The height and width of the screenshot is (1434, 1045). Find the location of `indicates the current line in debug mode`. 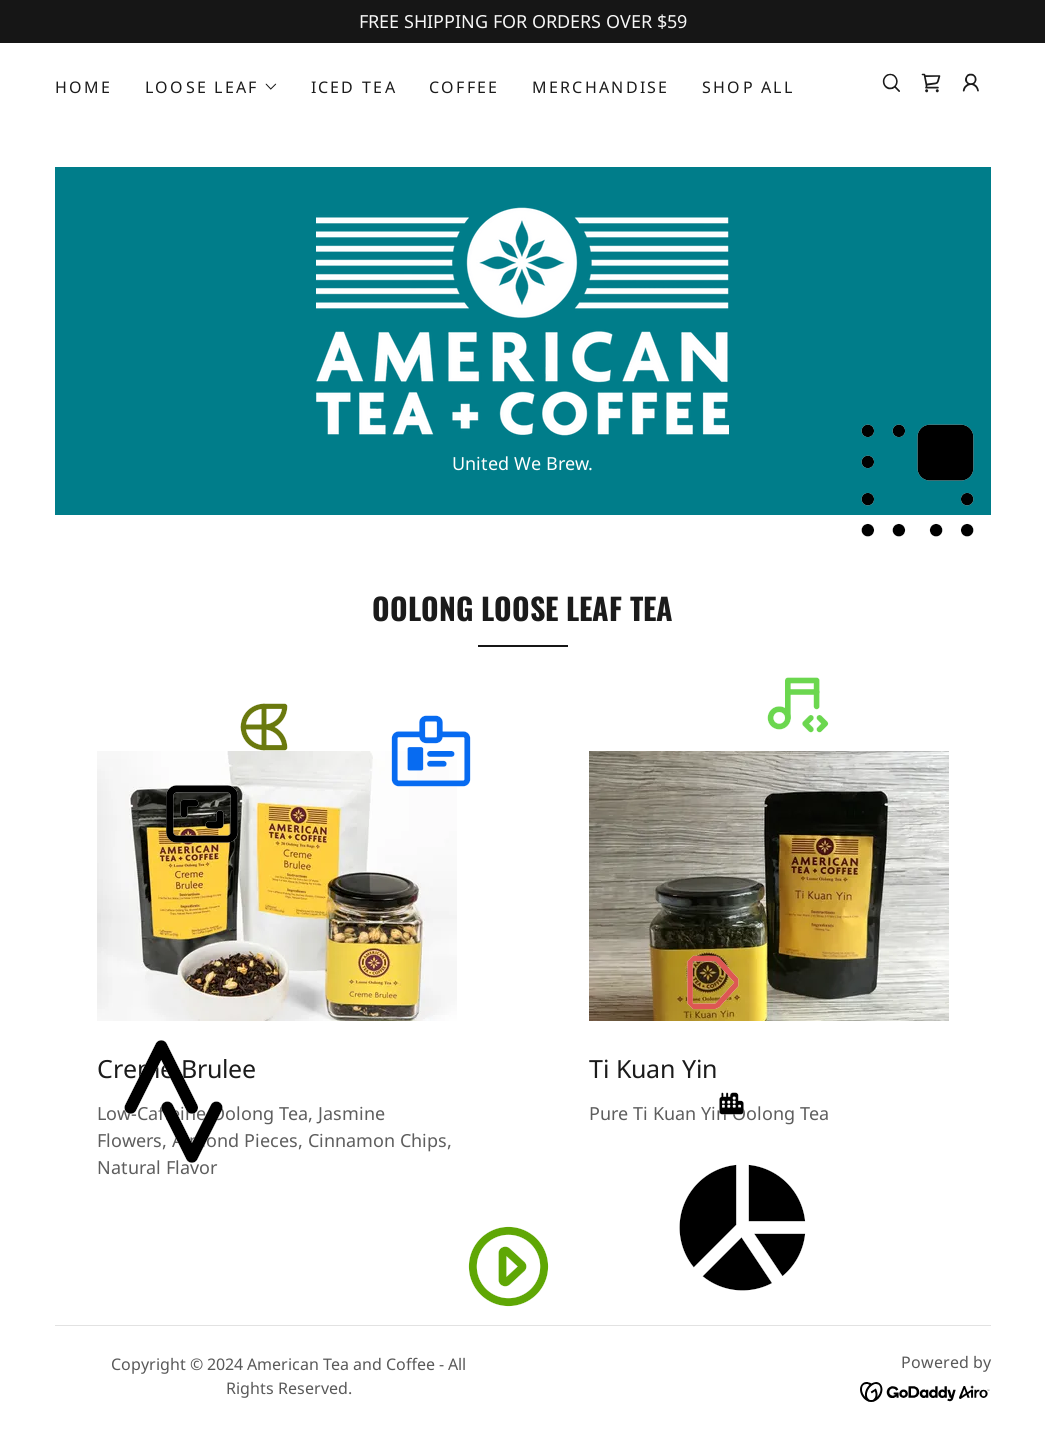

indicates the current line in debug mode is located at coordinates (709, 982).